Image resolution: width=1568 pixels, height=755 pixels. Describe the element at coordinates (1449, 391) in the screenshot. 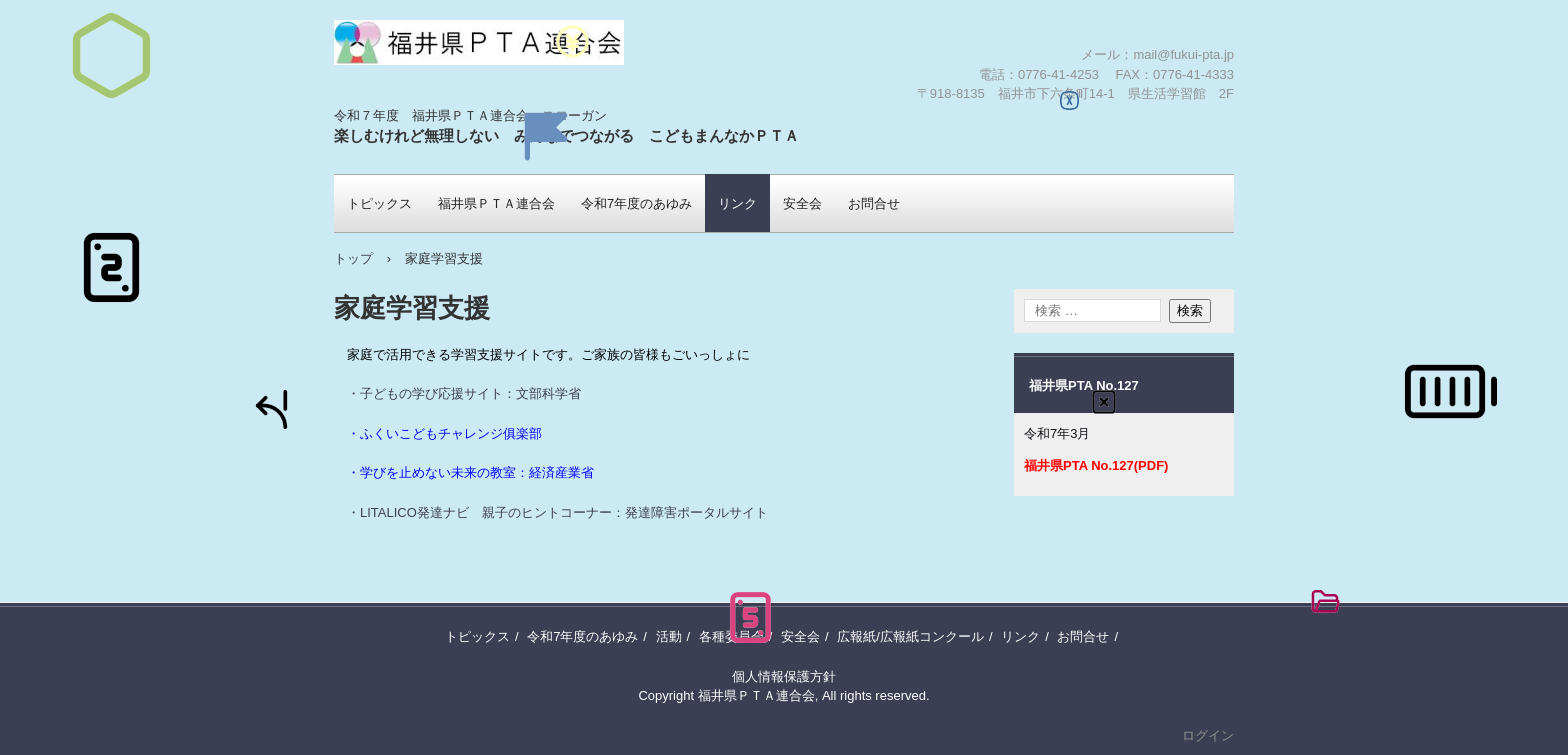

I see `indicates battery is fully charged` at that location.